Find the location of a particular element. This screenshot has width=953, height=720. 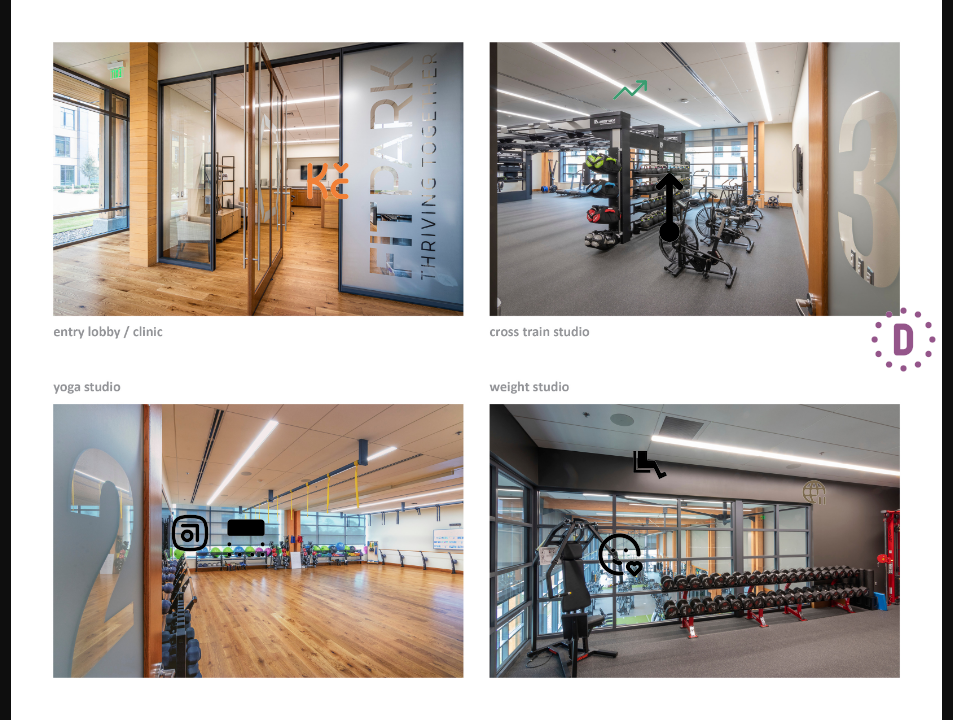

scroll to top of page is located at coordinates (669, 207).